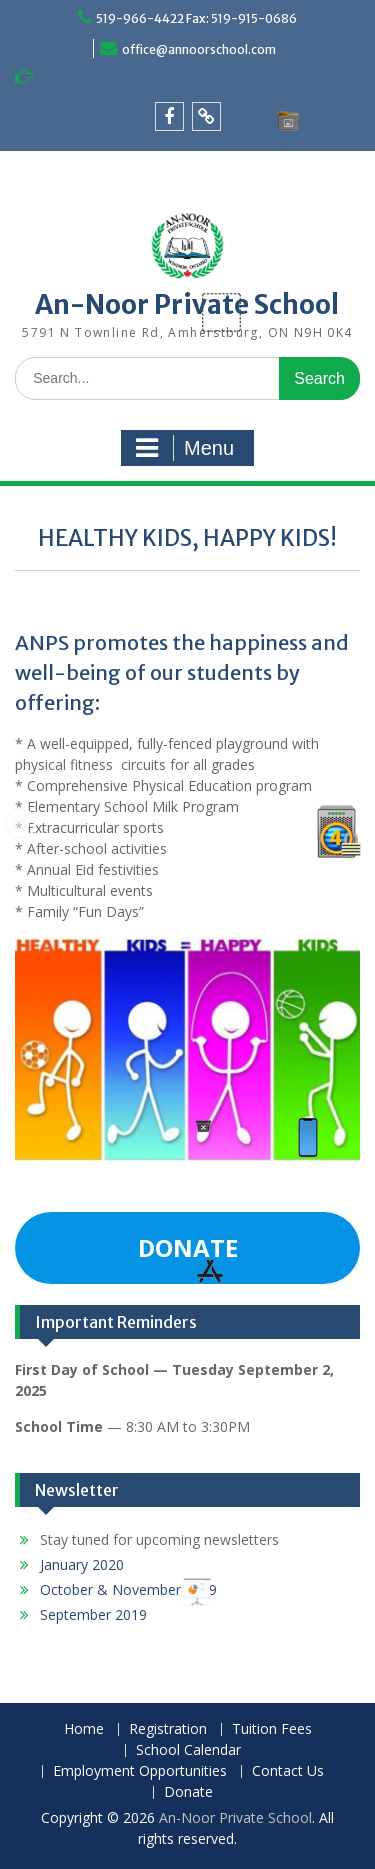 The height and width of the screenshot is (1869, 375). I want to click on open a presentation file, so click(197, 1591).